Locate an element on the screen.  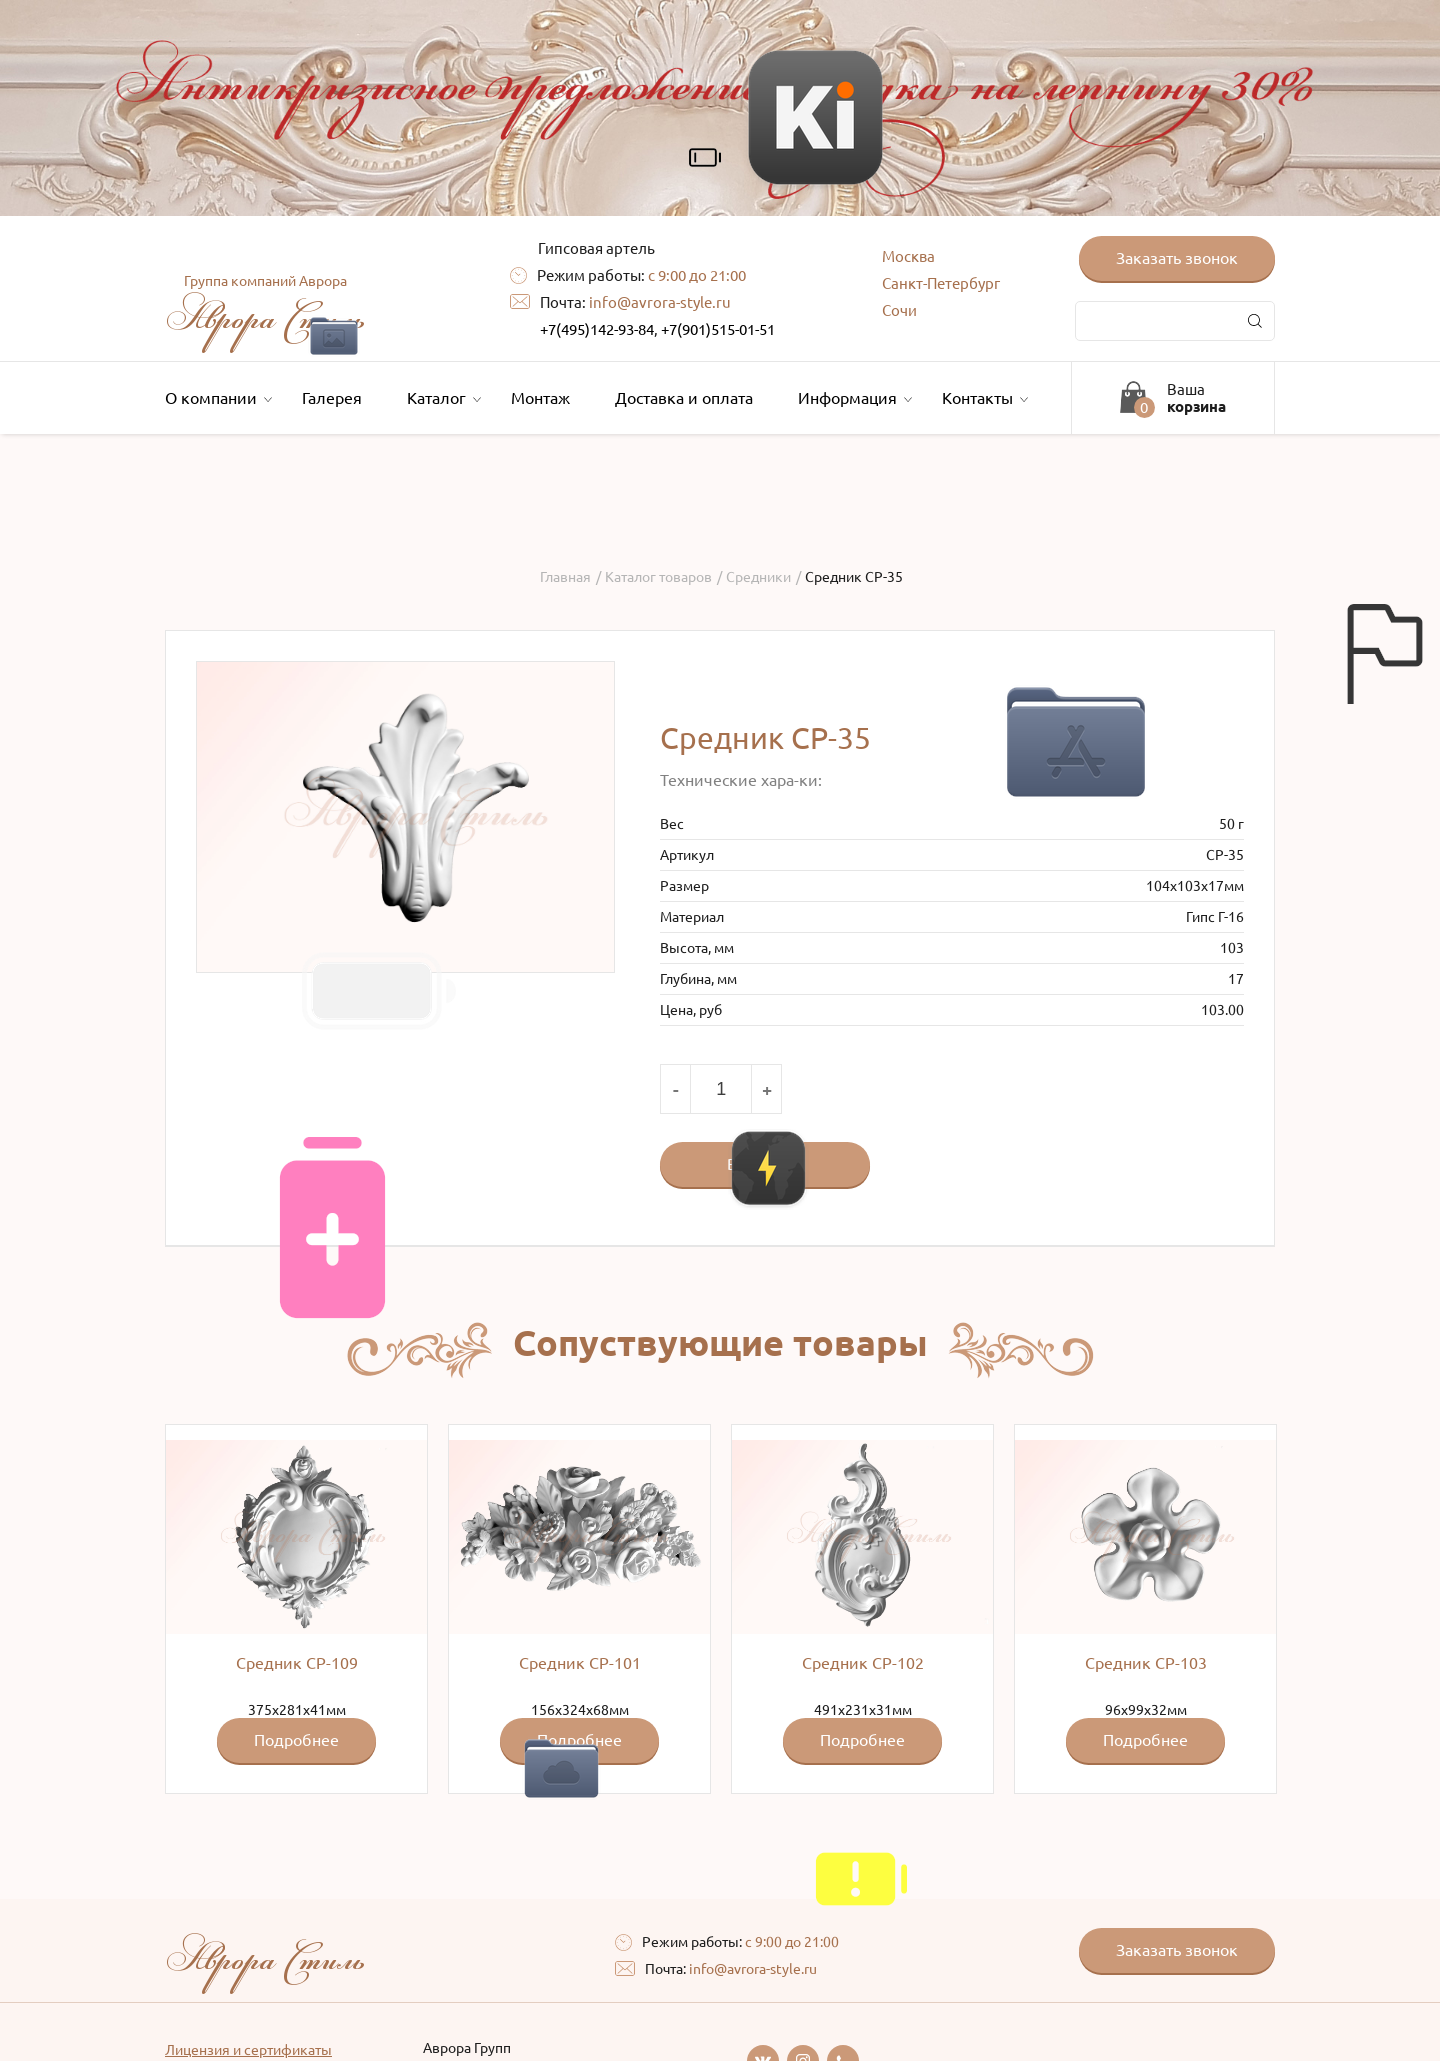
access cloud-synced files and folders is located at coordinates (561, 1768).